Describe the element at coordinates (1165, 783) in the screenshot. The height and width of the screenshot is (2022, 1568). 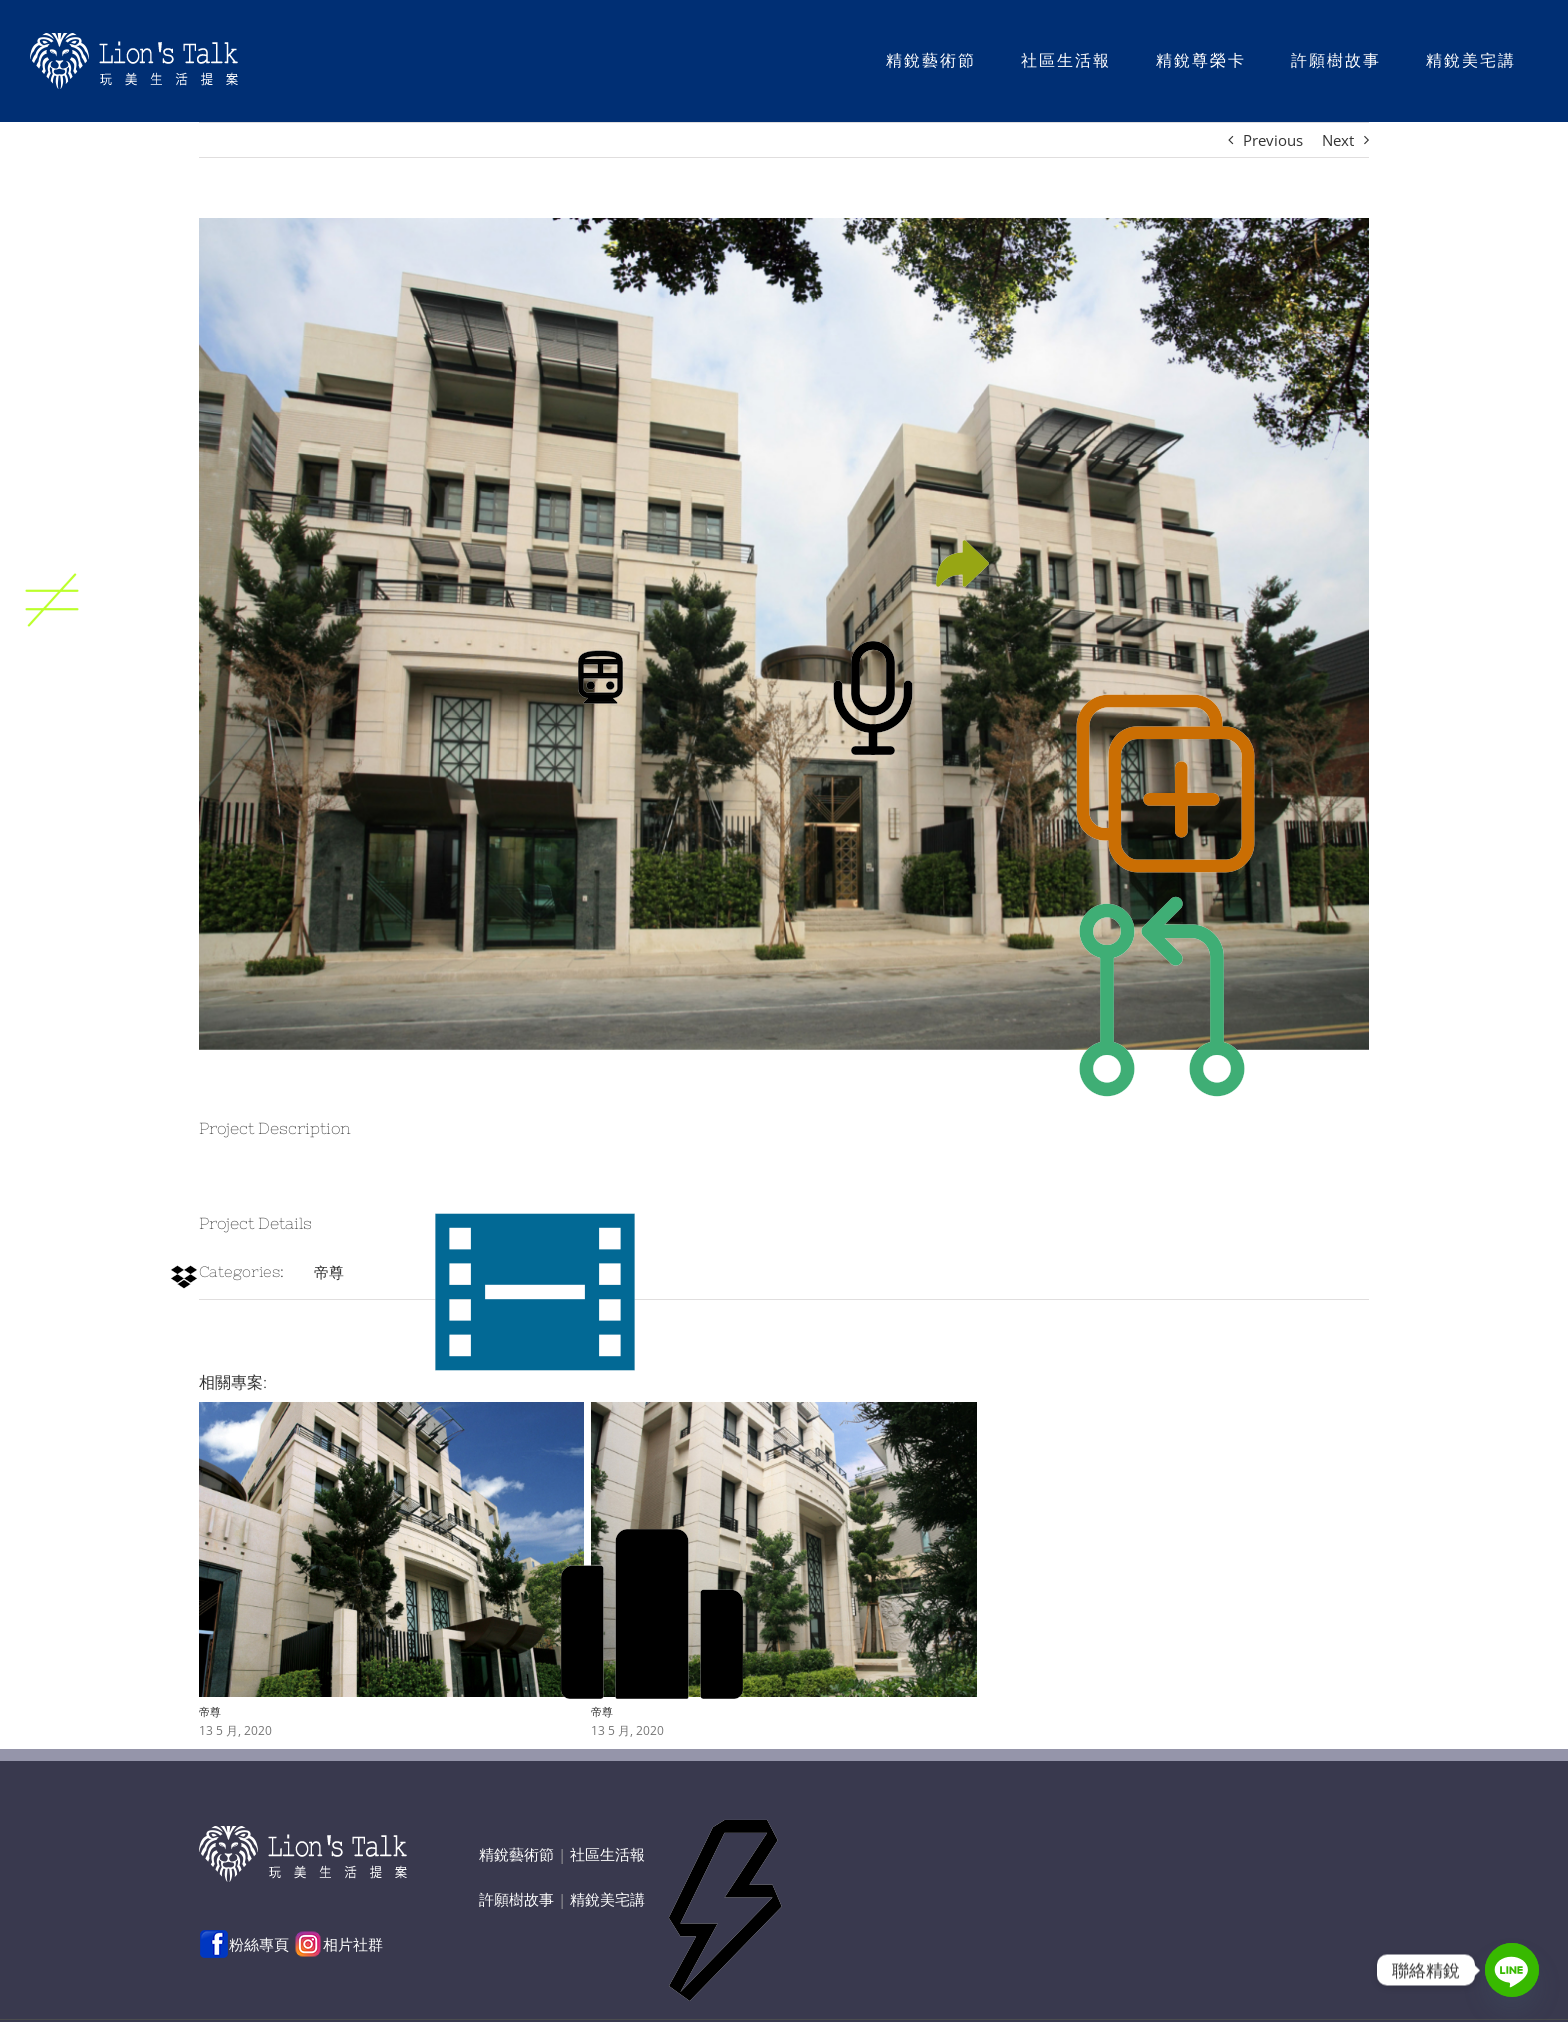
I see `duplicate or copy an item` at that location.